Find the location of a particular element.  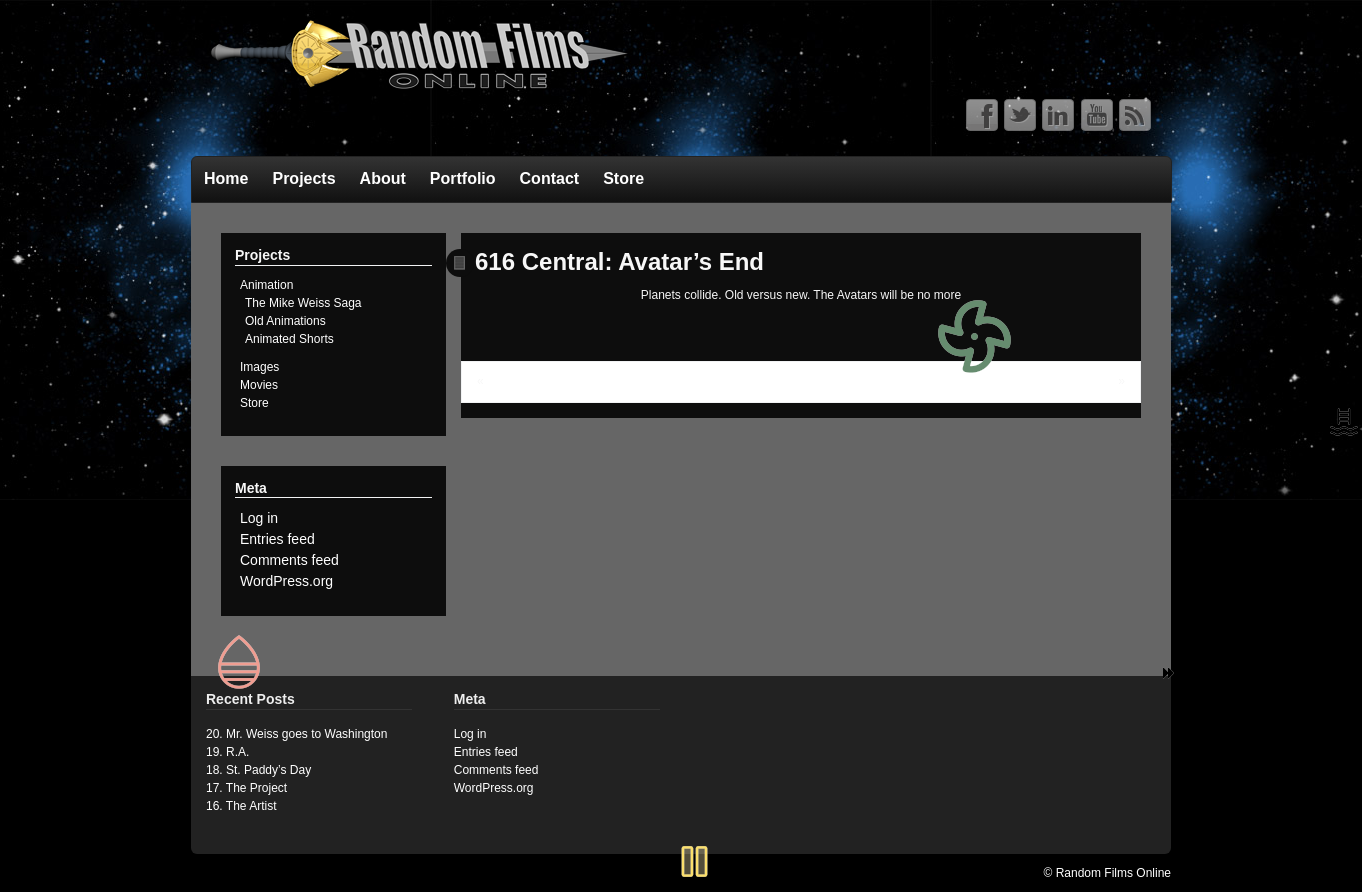

view swimming pool amenities is located at coordinates (1344, 422).